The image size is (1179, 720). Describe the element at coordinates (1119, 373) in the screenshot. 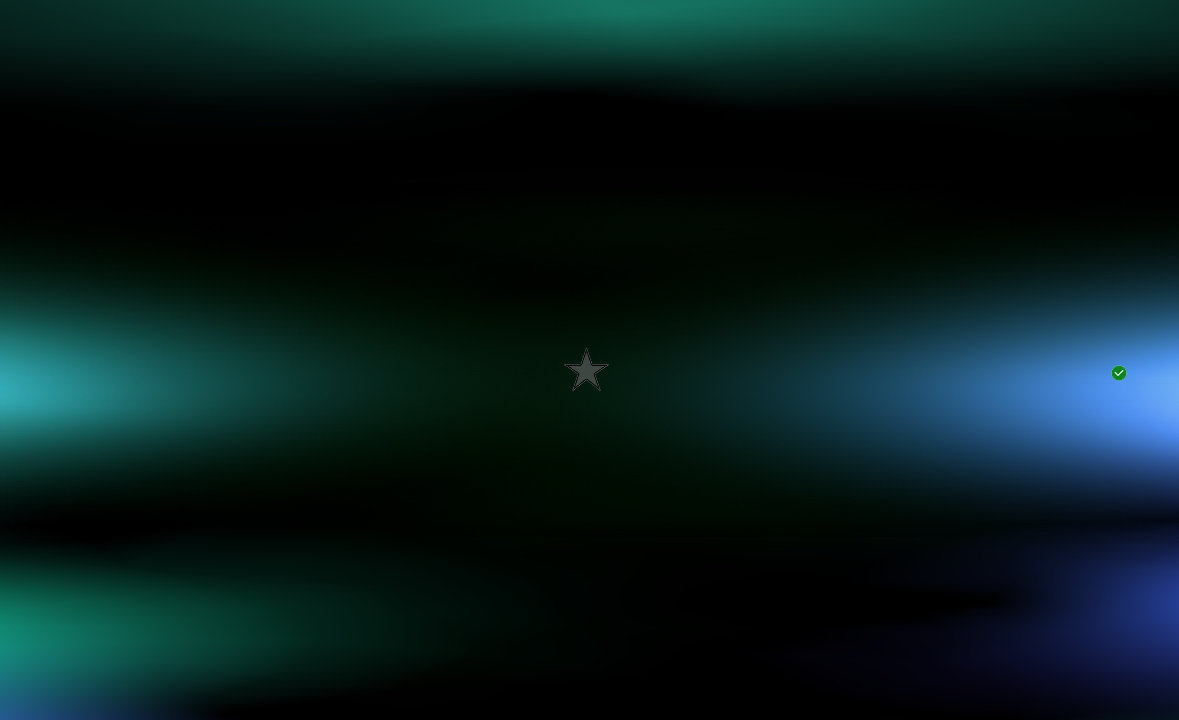

I see `indicates dropbox file is fully synced` at that location.